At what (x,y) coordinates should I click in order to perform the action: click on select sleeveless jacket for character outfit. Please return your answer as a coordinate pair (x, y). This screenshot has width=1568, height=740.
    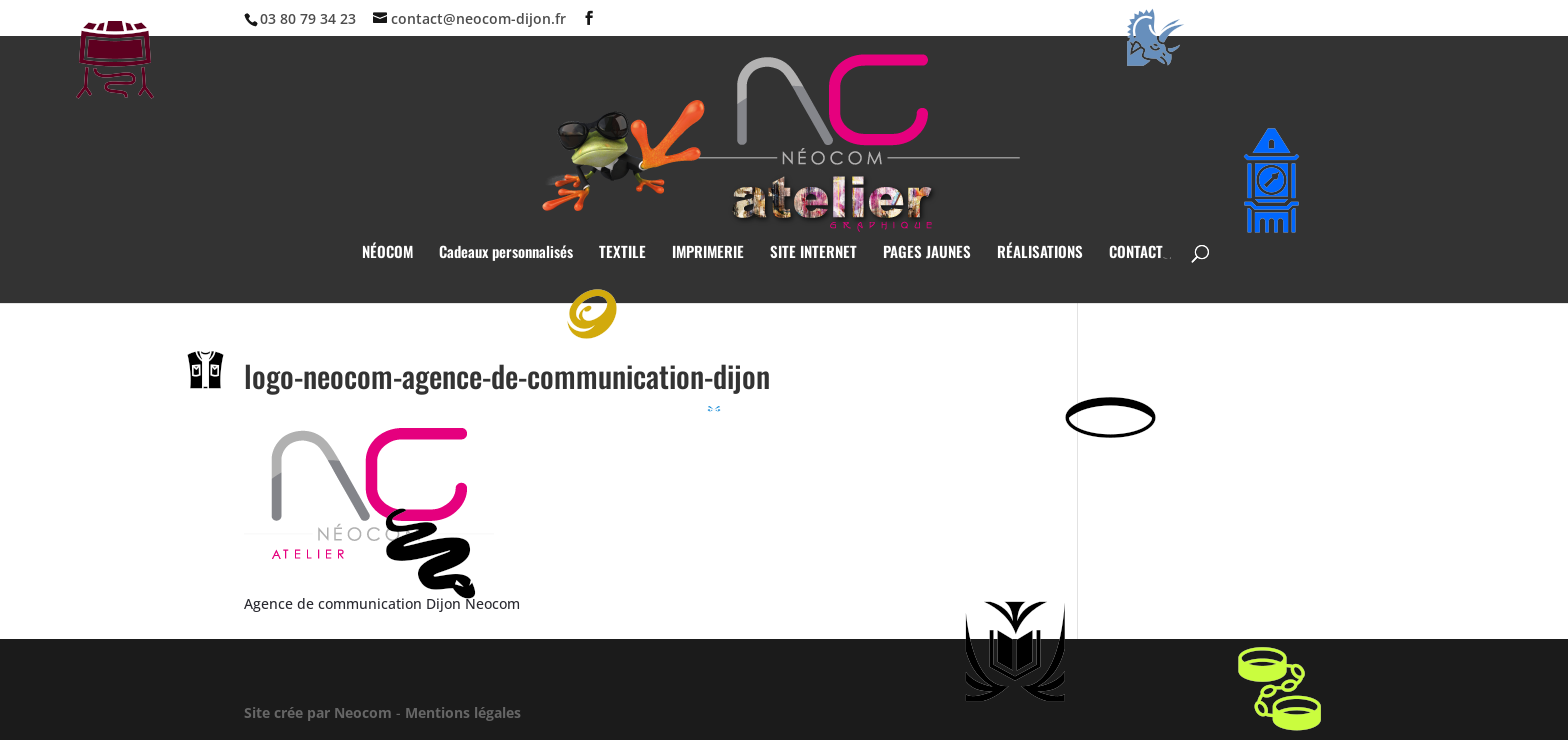
    Looking at the image, I should click on (205, 368).